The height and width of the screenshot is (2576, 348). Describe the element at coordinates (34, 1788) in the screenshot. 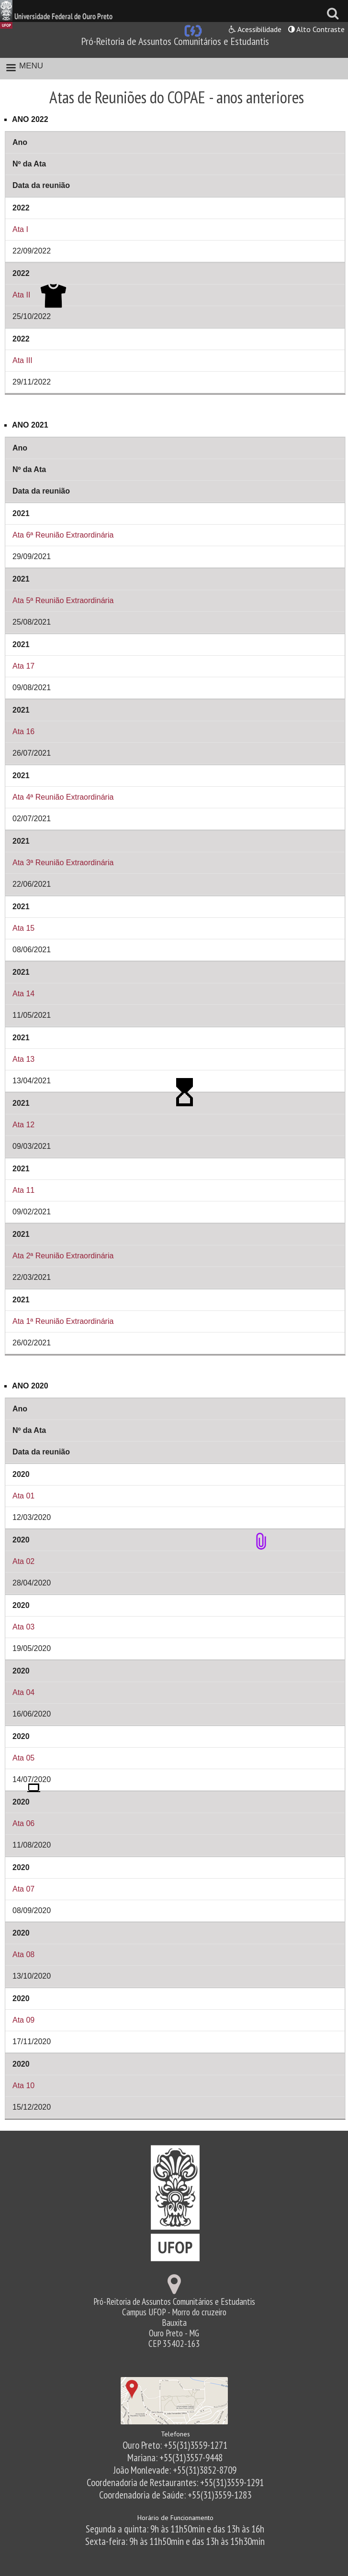

I see `access laptop or computer settings` at that location.